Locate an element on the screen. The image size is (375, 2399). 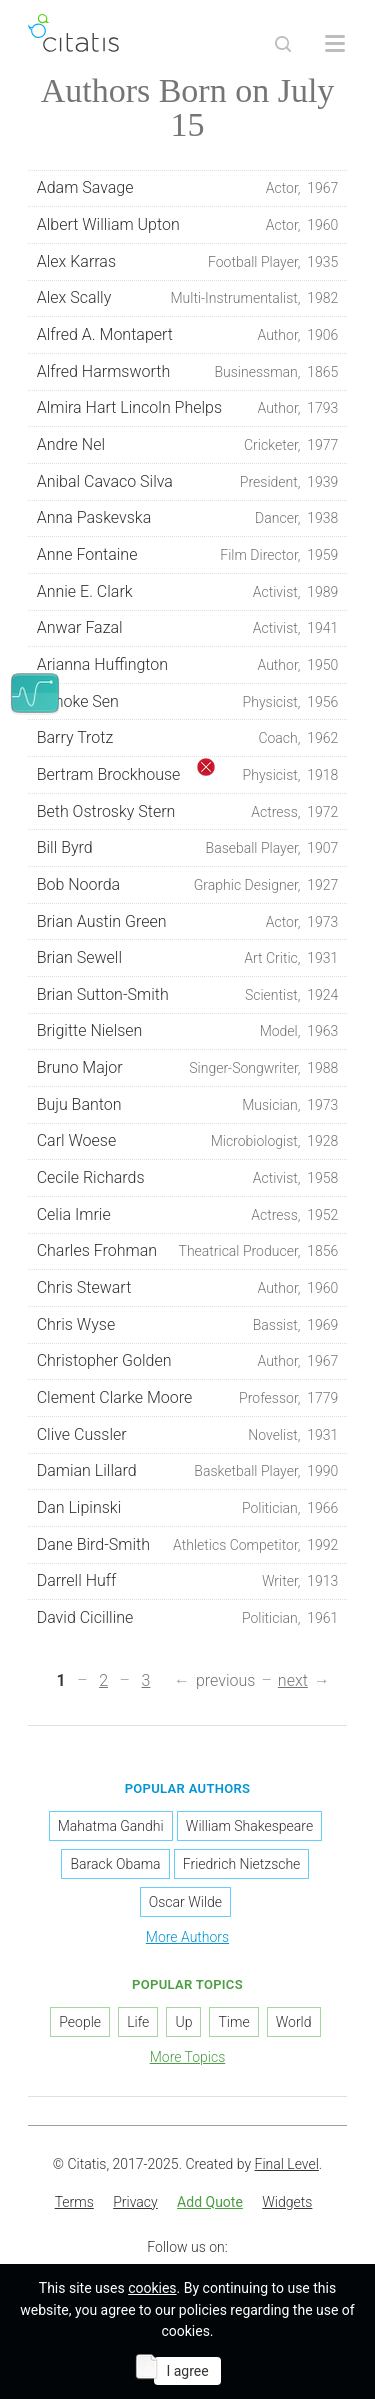
open system resource monitor is located at coordinates (35, 693).